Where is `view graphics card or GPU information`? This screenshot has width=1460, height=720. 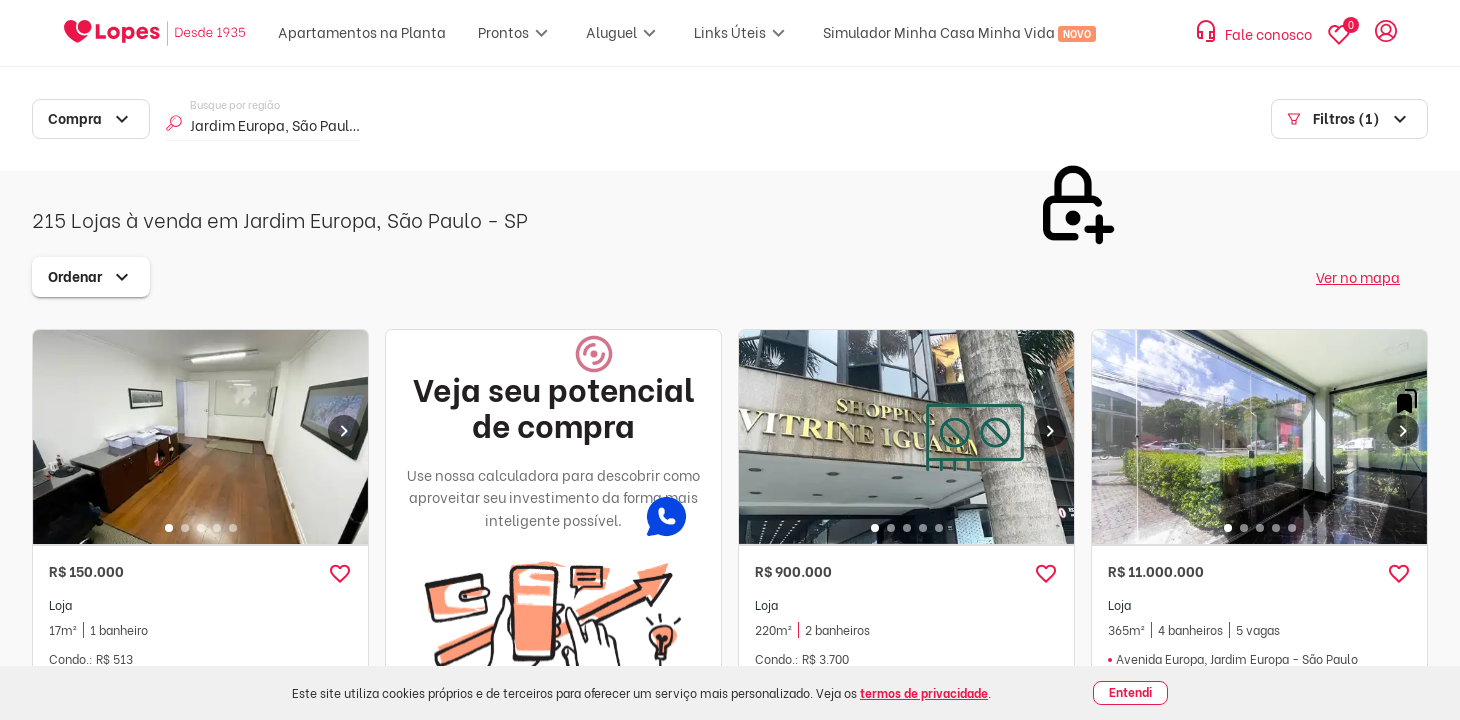
view graphics card or GPU information is located at coordinates (975, 436).